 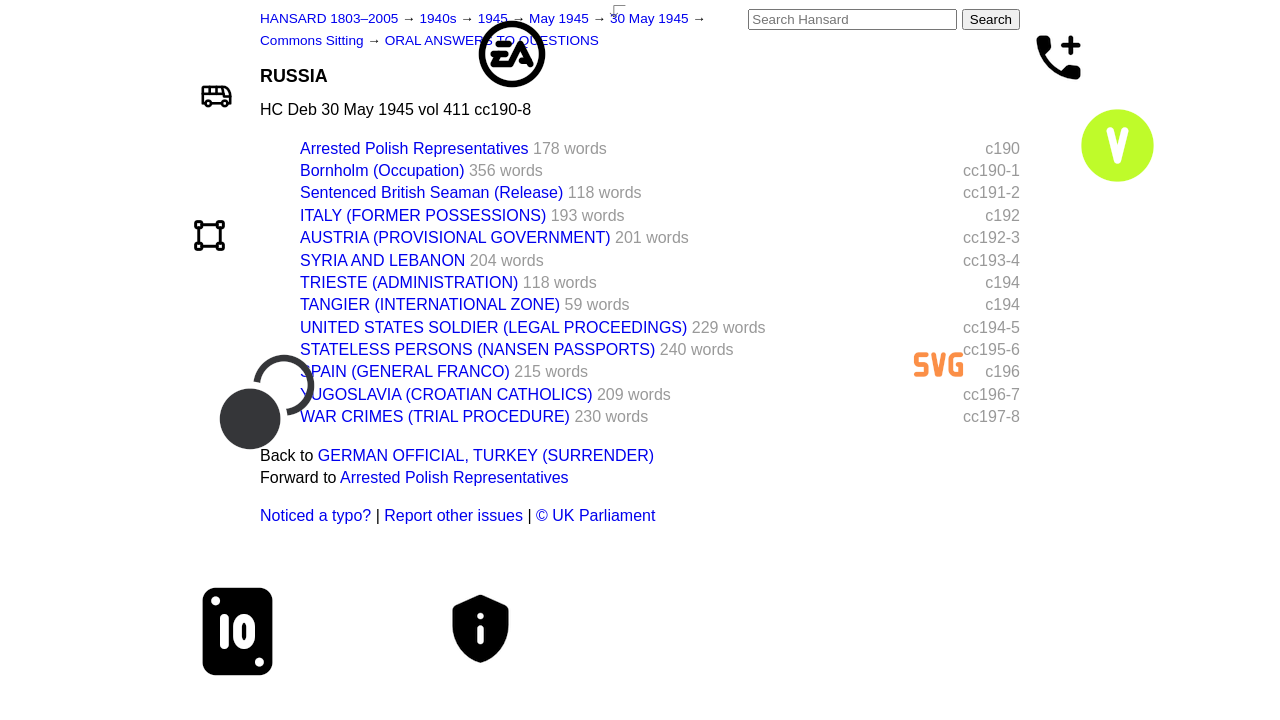 What do you see at coordinates (938, 364) in the screenshot?
I see `indicates an SVG file format` at bounding box center [938, 364].